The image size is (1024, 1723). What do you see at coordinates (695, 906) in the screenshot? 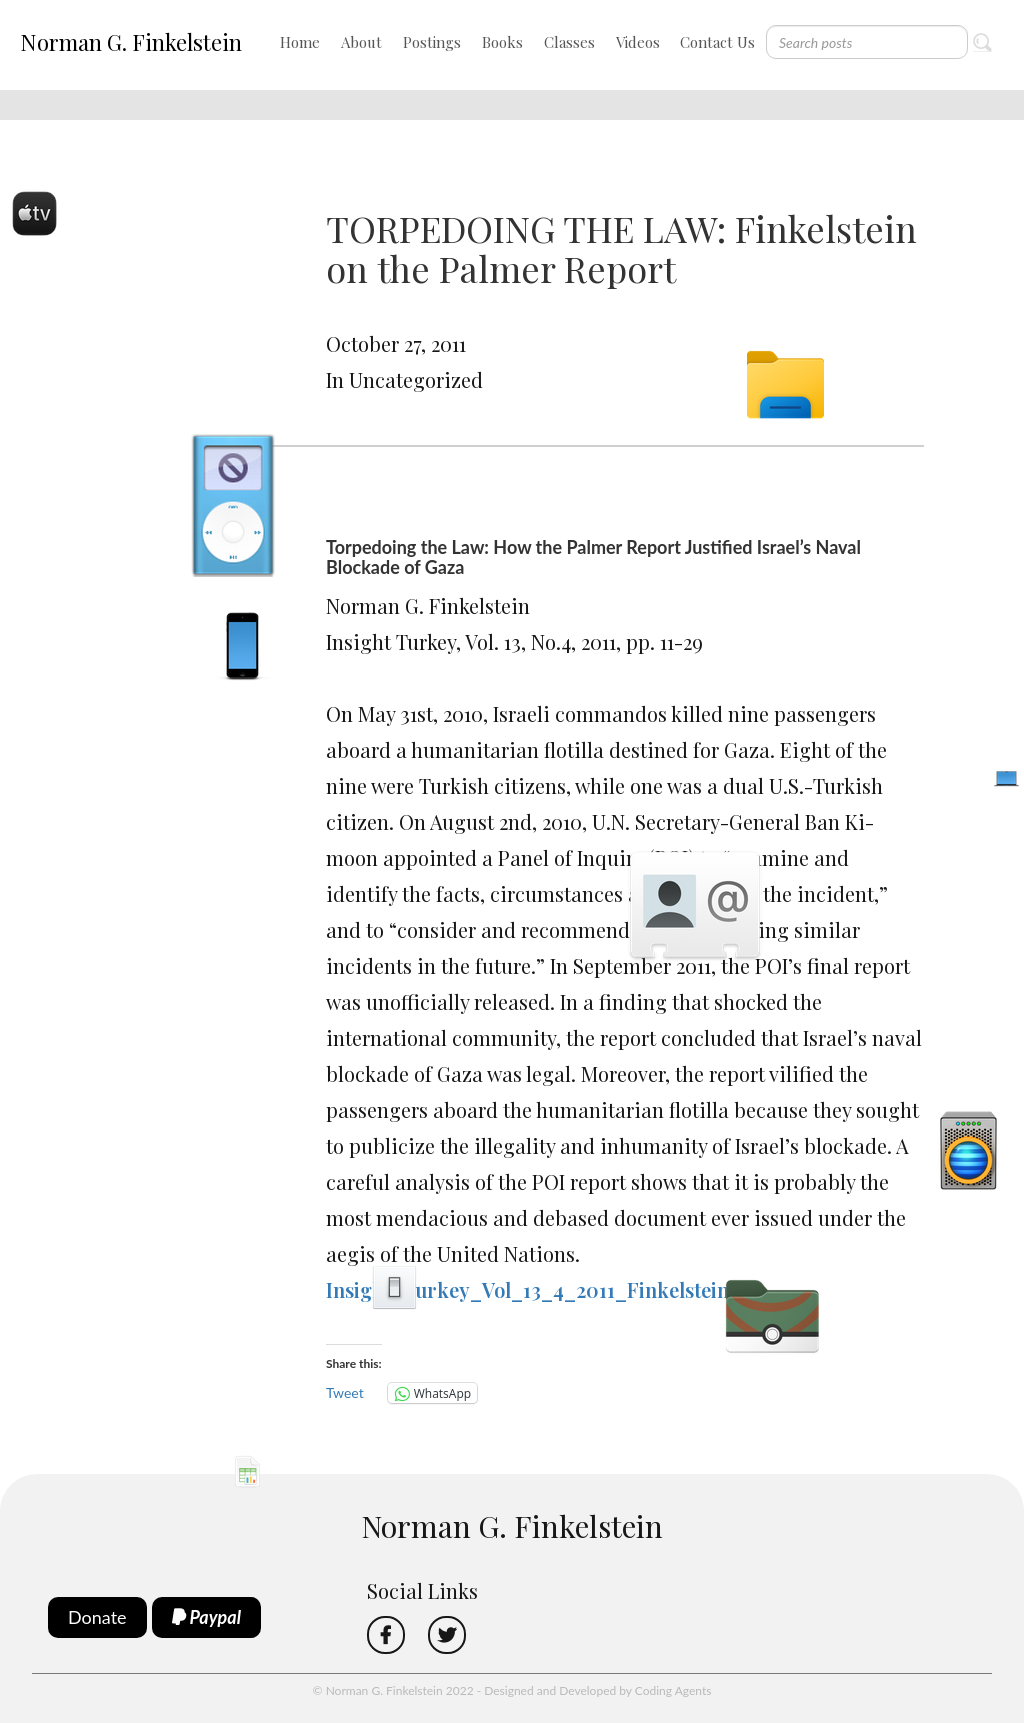
I see `view contact card or vCard file` at bounding box center [695, 906].